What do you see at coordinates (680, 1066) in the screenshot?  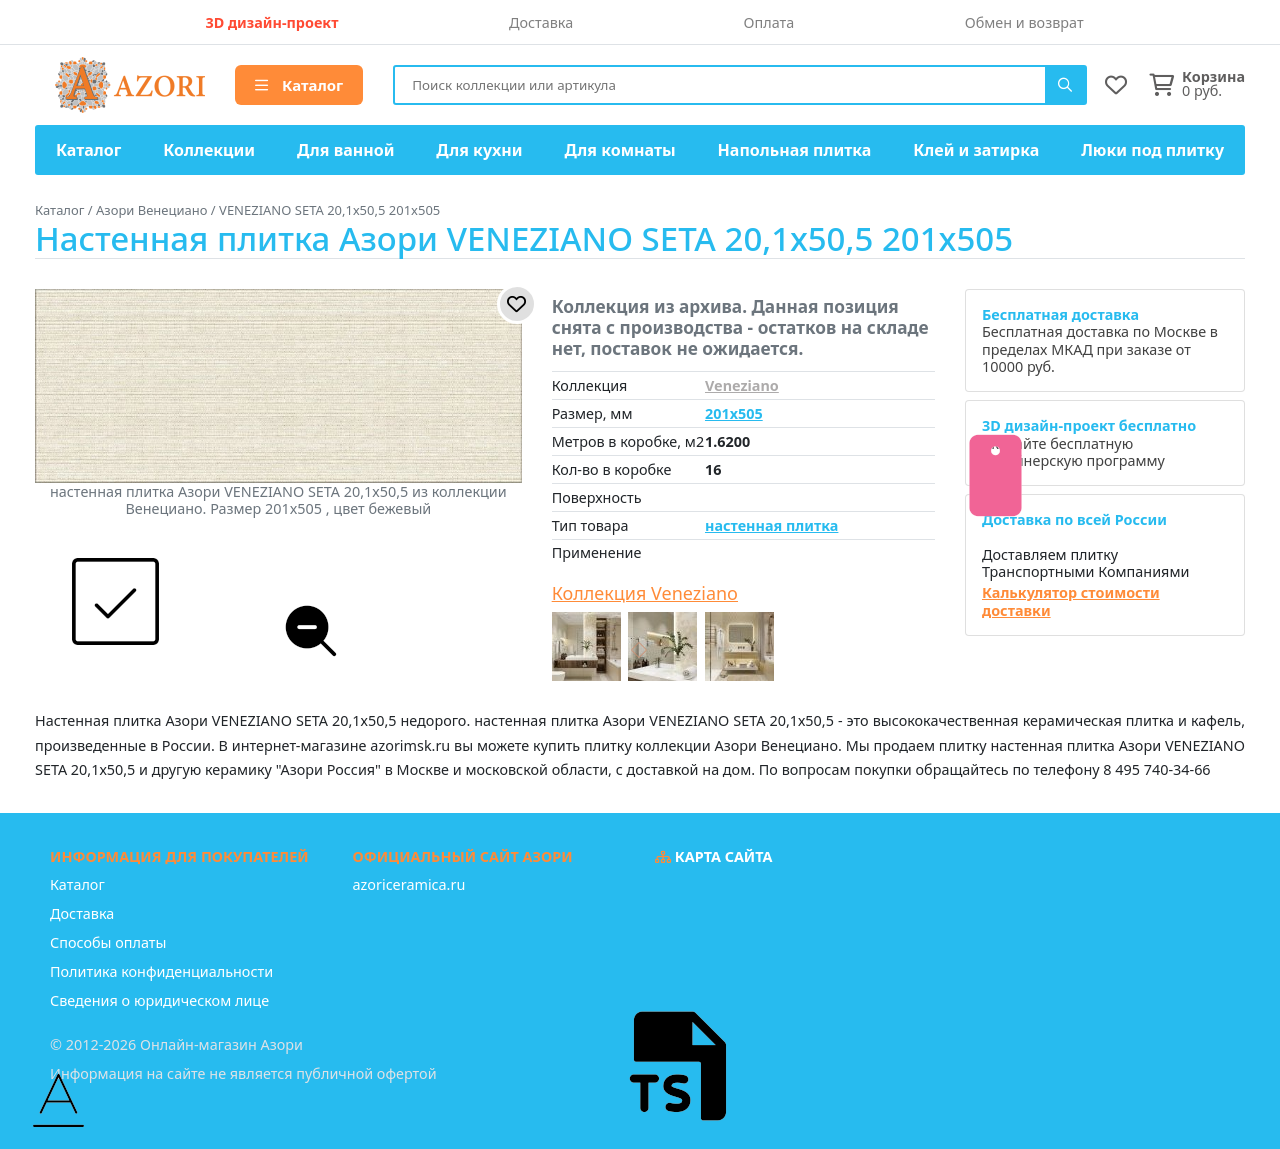 I see `typescript file indicator` at bounding box center [680, 1066].